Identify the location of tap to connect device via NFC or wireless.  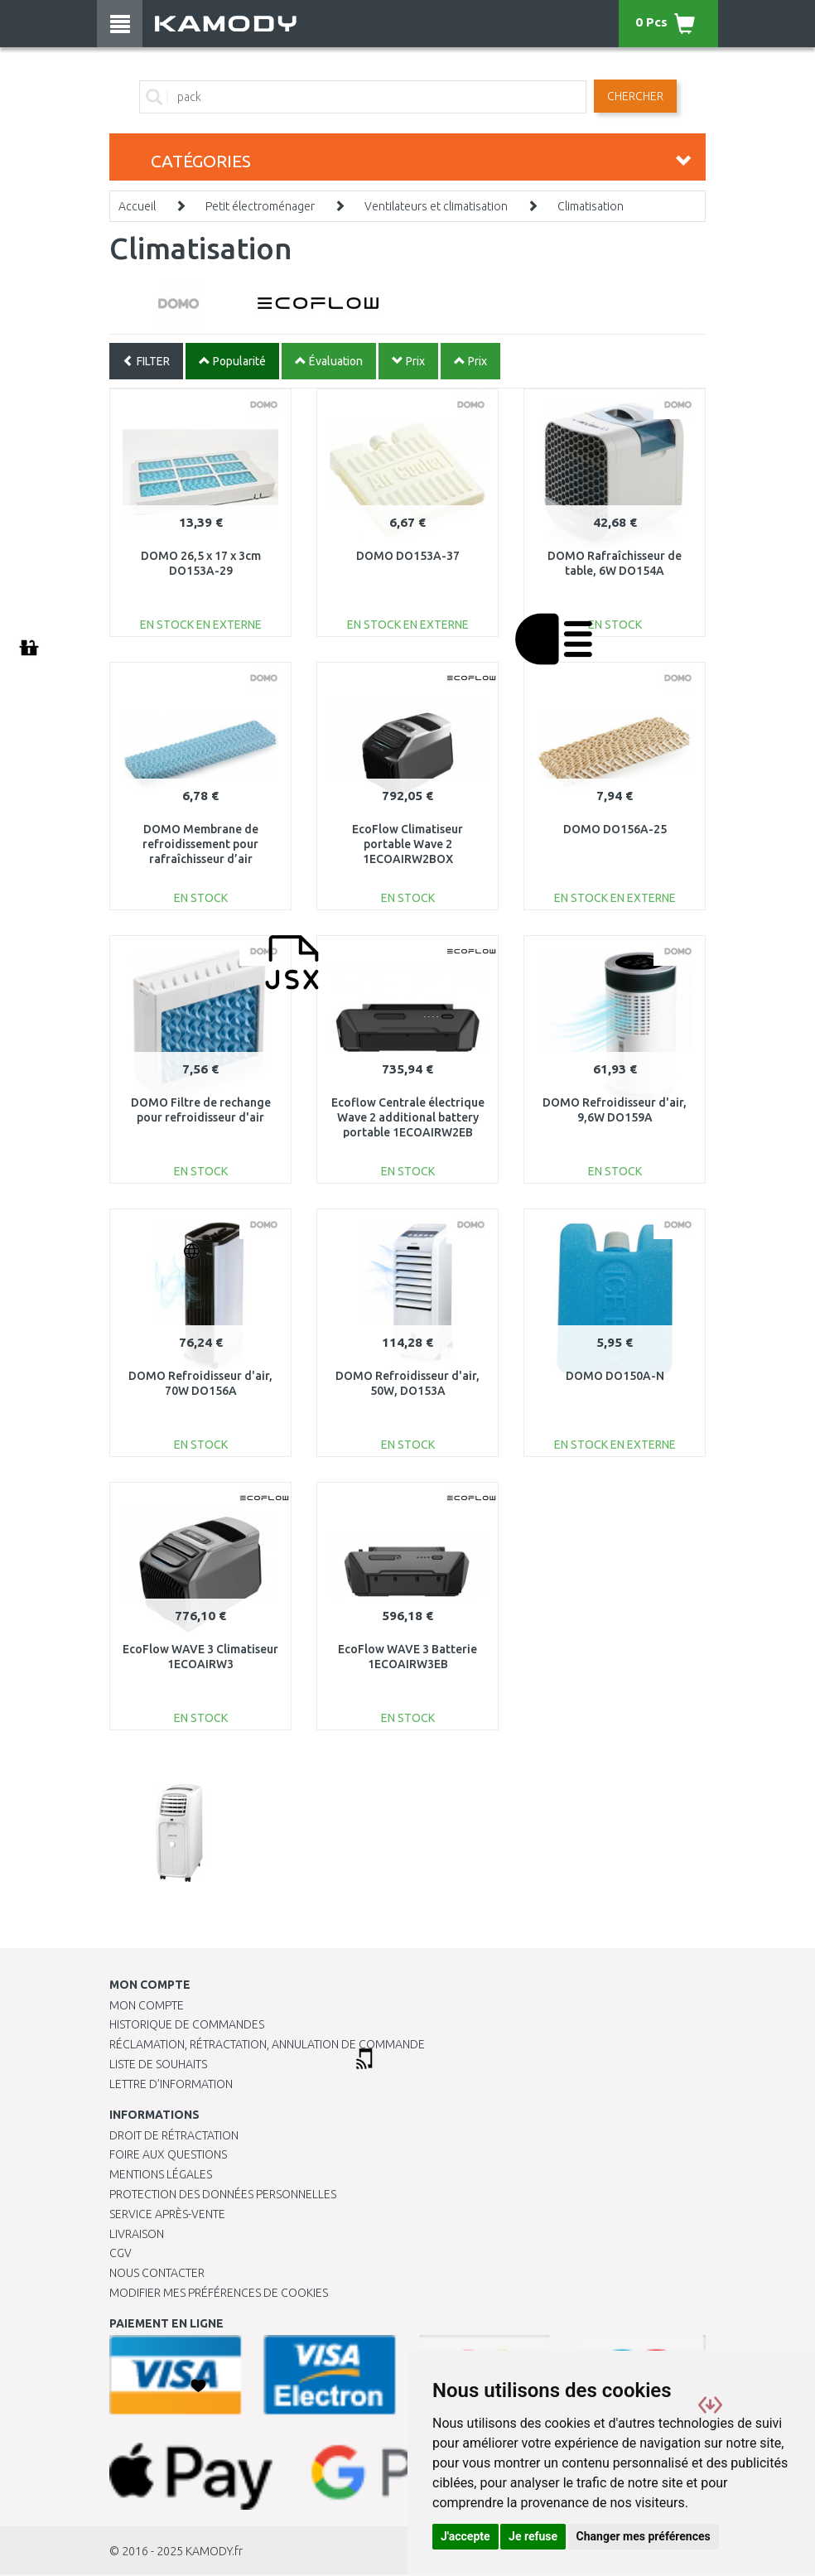
(365, 2058).